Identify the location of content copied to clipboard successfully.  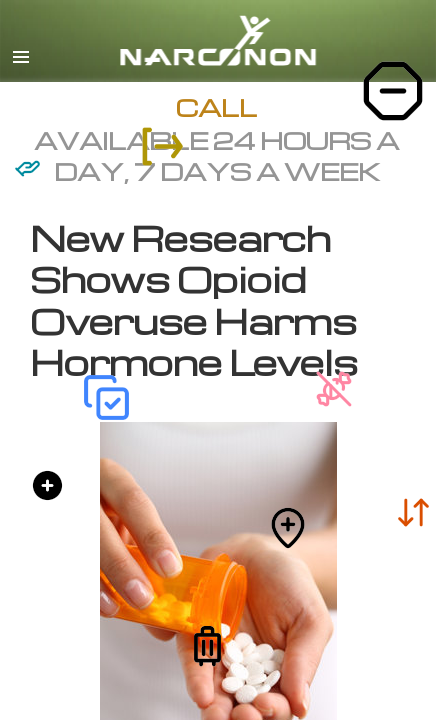
(106, 397).